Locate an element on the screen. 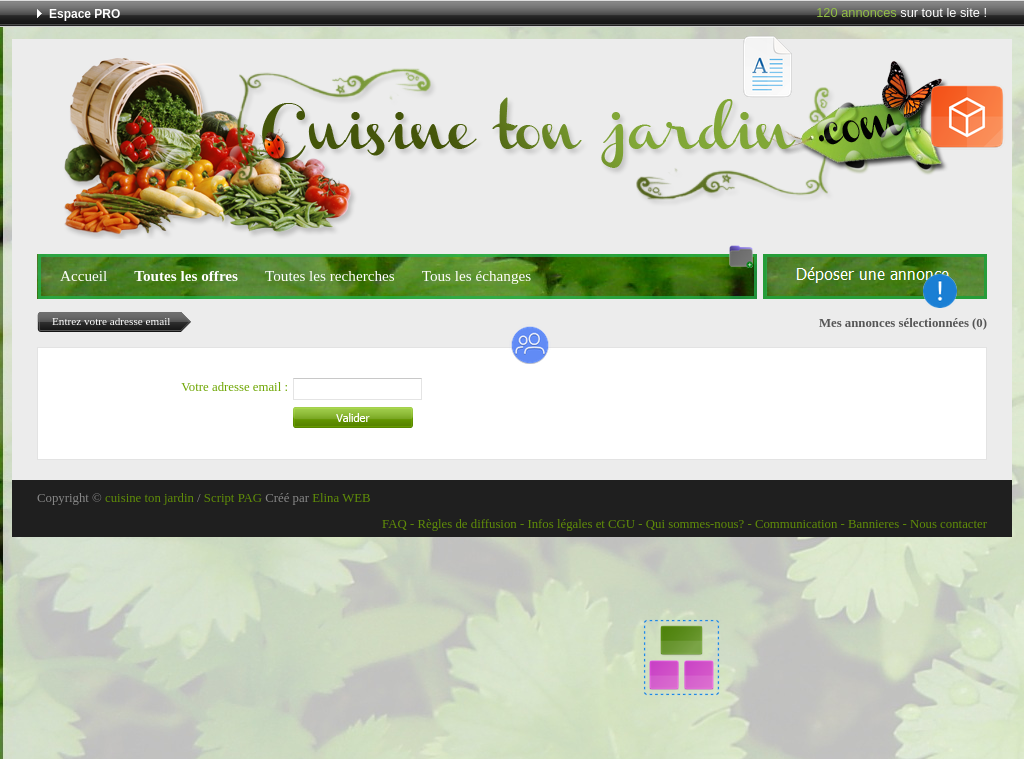  select all items in the current view is located at coordinates (681, 657).